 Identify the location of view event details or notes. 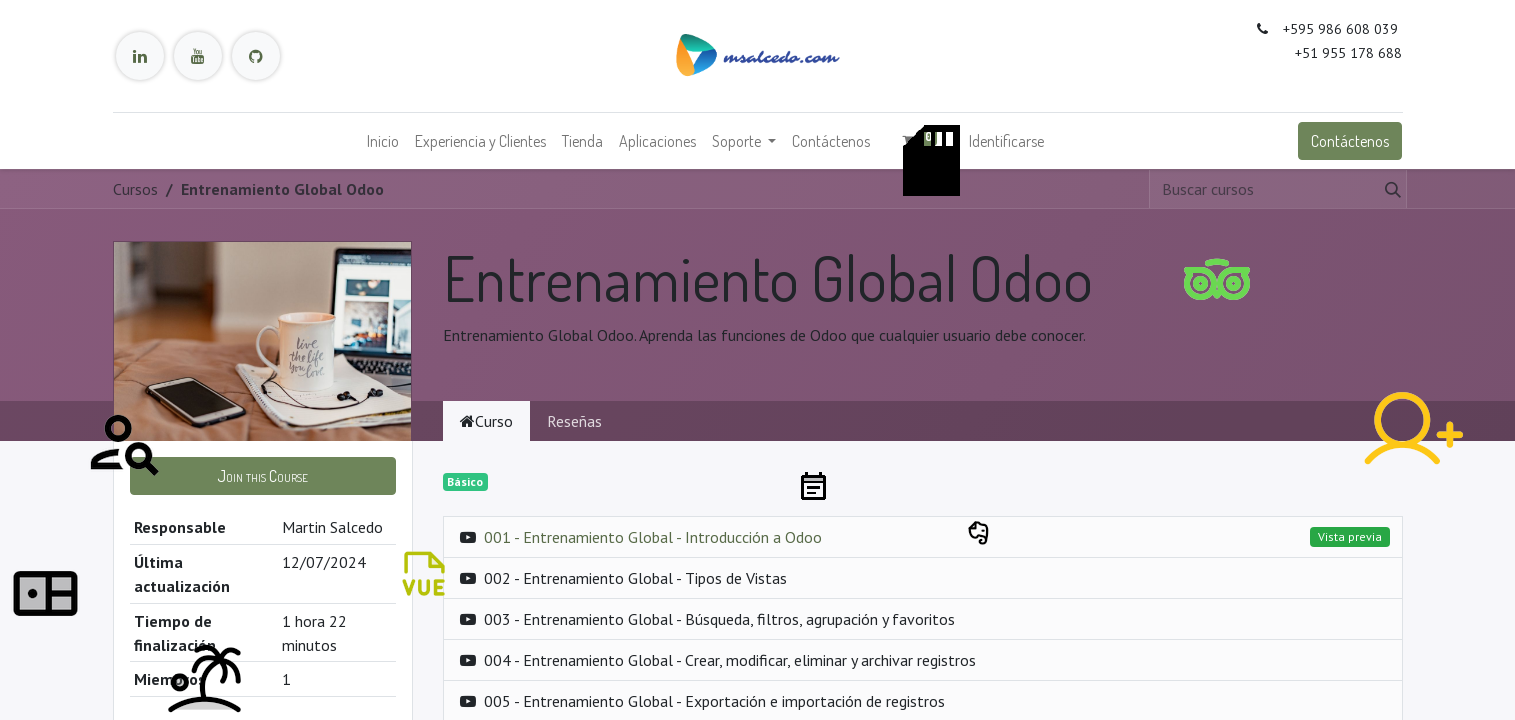
(813, 487).